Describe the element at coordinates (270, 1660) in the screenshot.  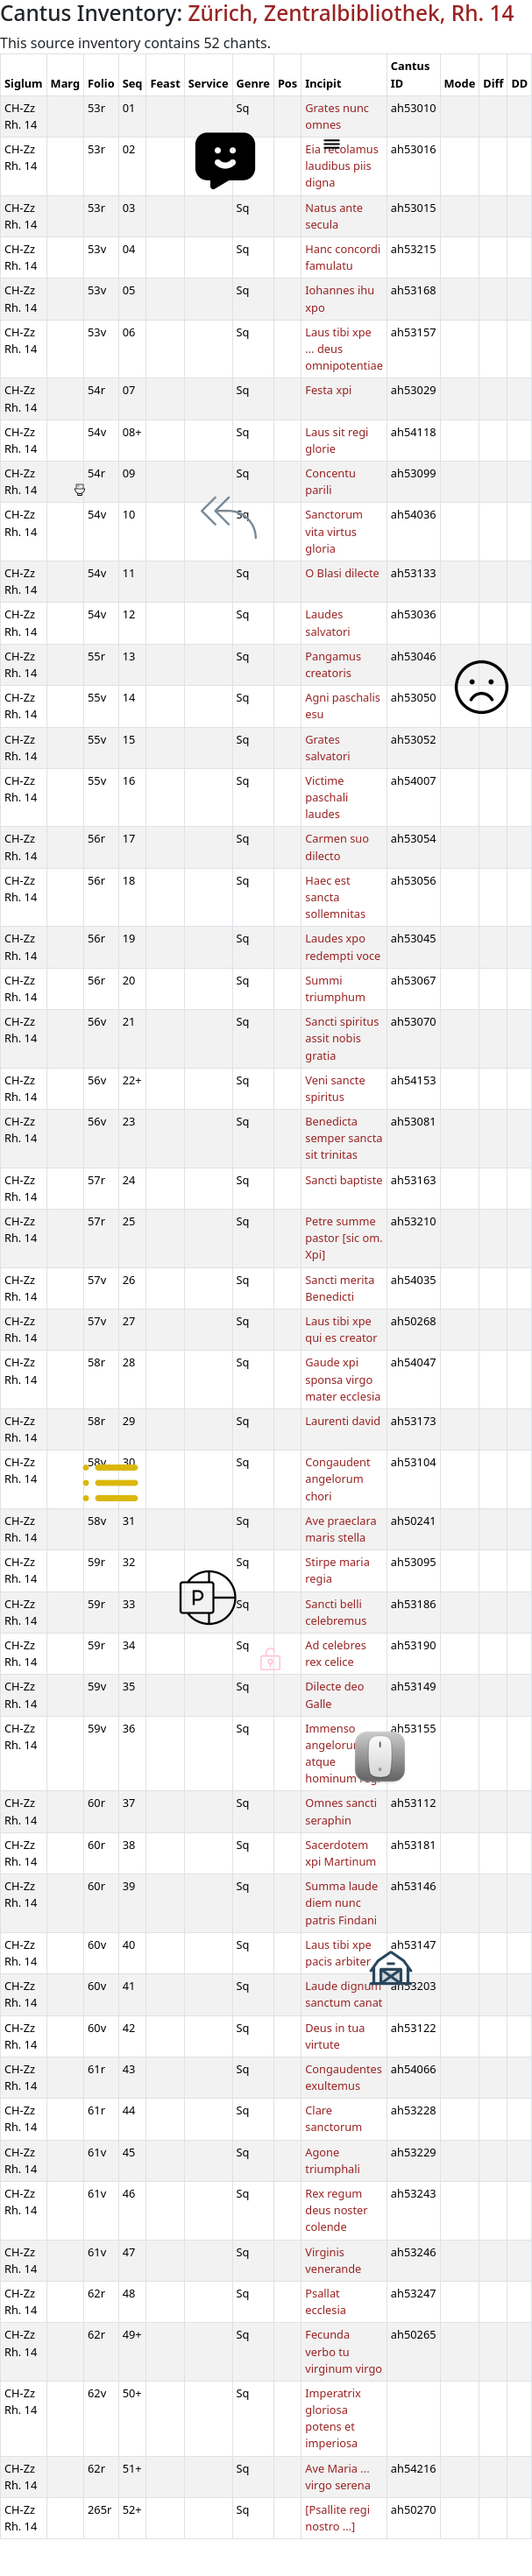
I see `unlocked or unsecured state` at that location.